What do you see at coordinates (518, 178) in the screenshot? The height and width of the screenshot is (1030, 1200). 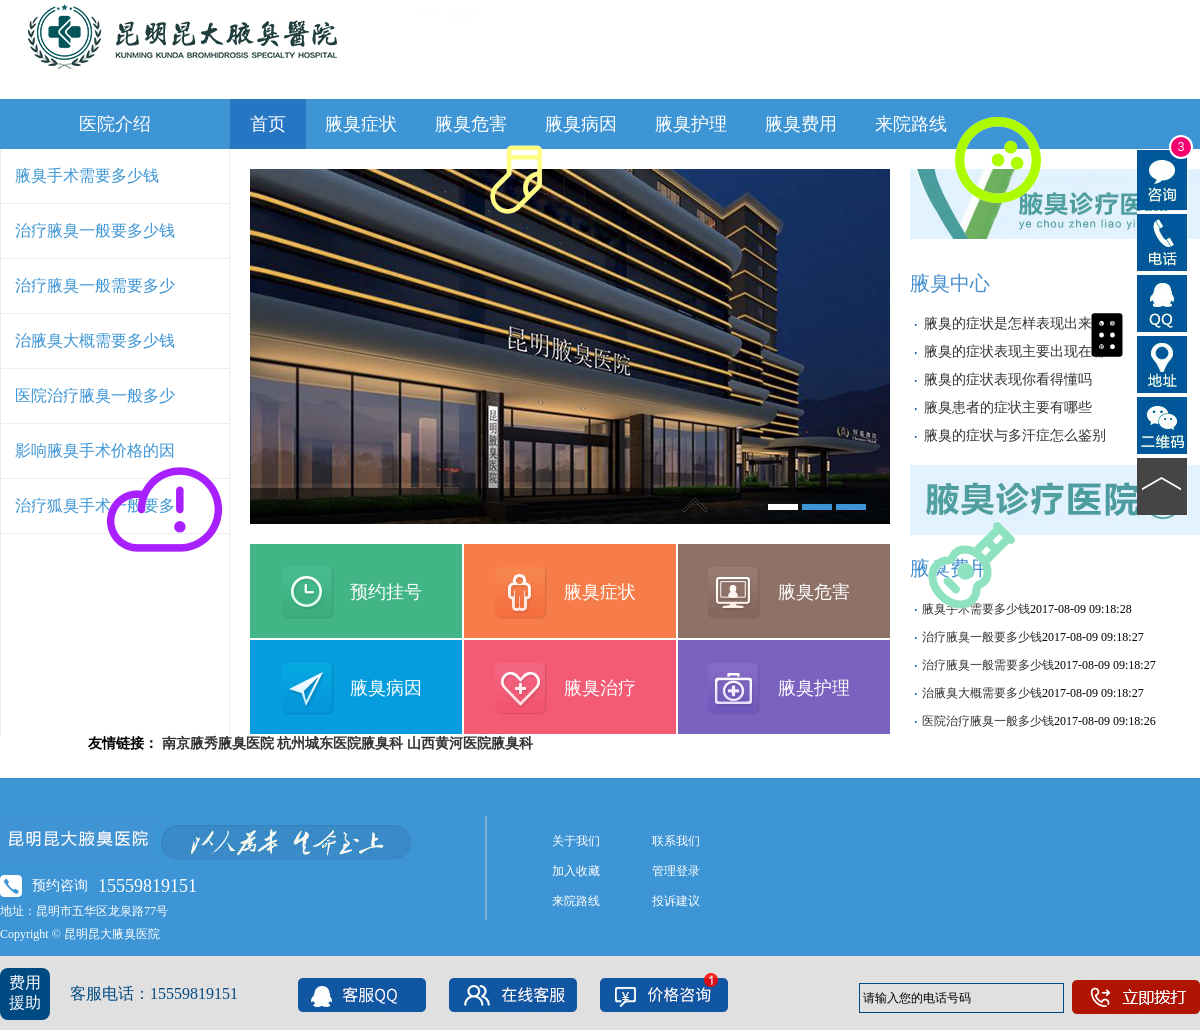 I see `browse clothing or apparel items` at bounding box center [518, 178].